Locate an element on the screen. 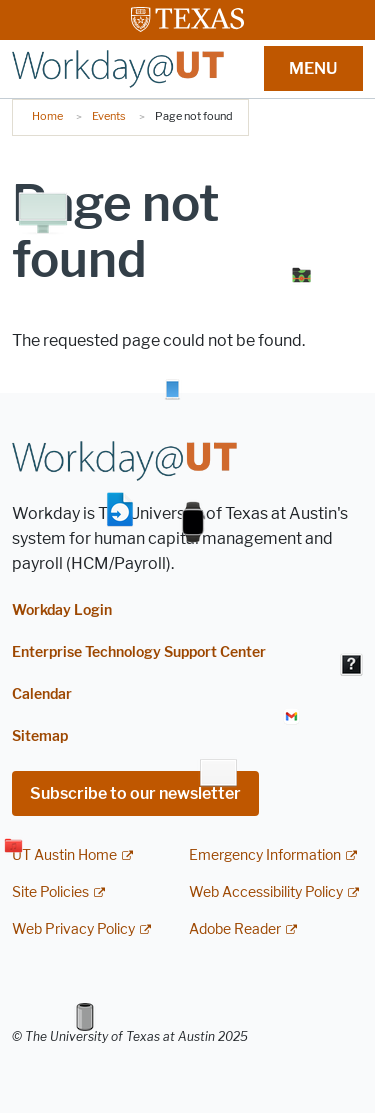  represents a connected iMac device is located at coordinates (43, 212).